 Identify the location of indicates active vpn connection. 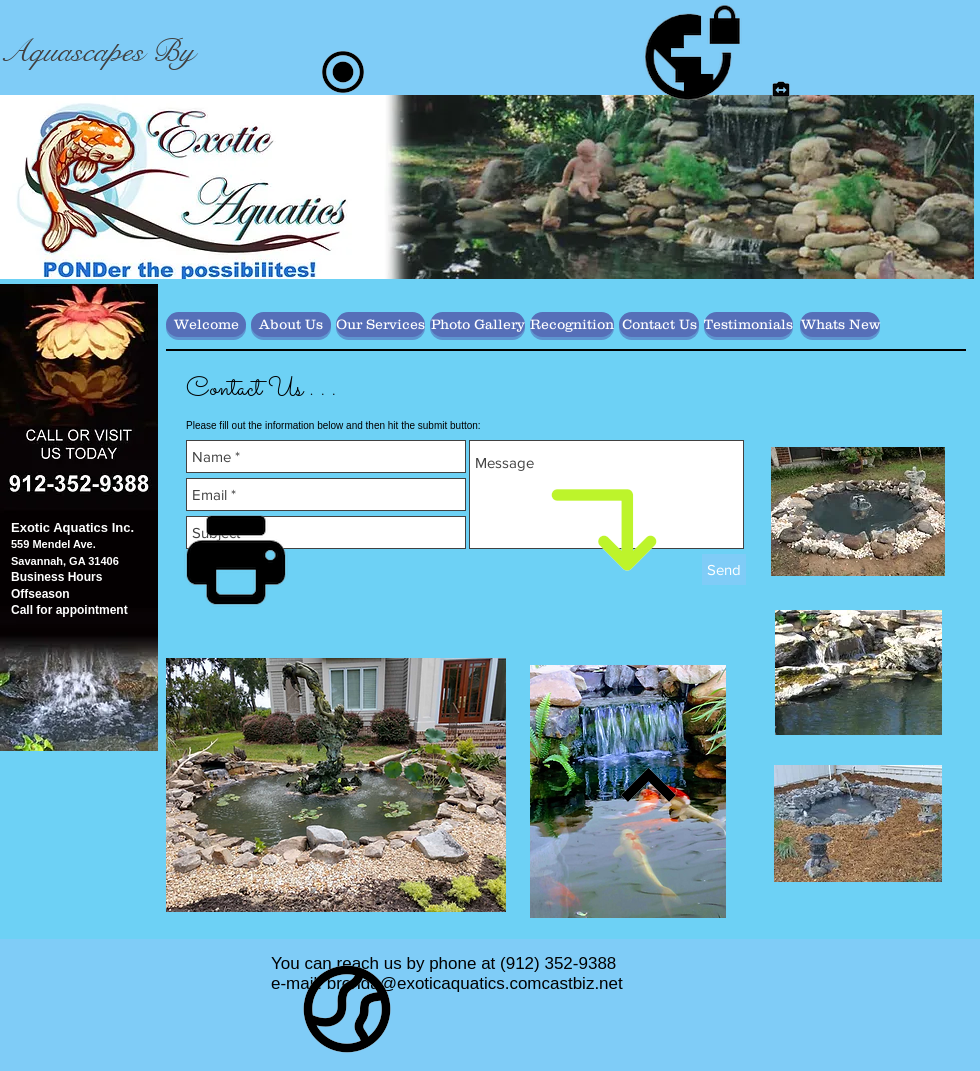
(692, 52).